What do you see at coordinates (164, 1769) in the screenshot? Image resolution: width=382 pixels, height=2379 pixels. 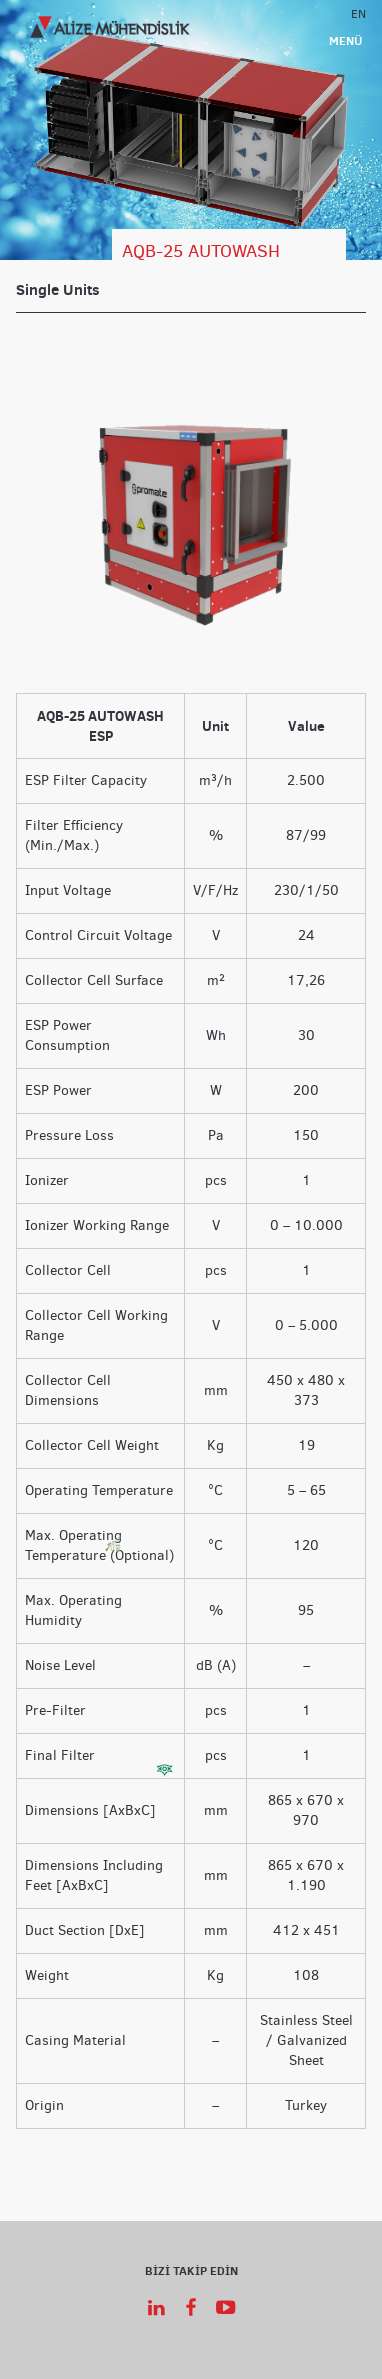 I see `sheikah tribe symbol from the legend of zelda series` at bounding box center [164, 1769].